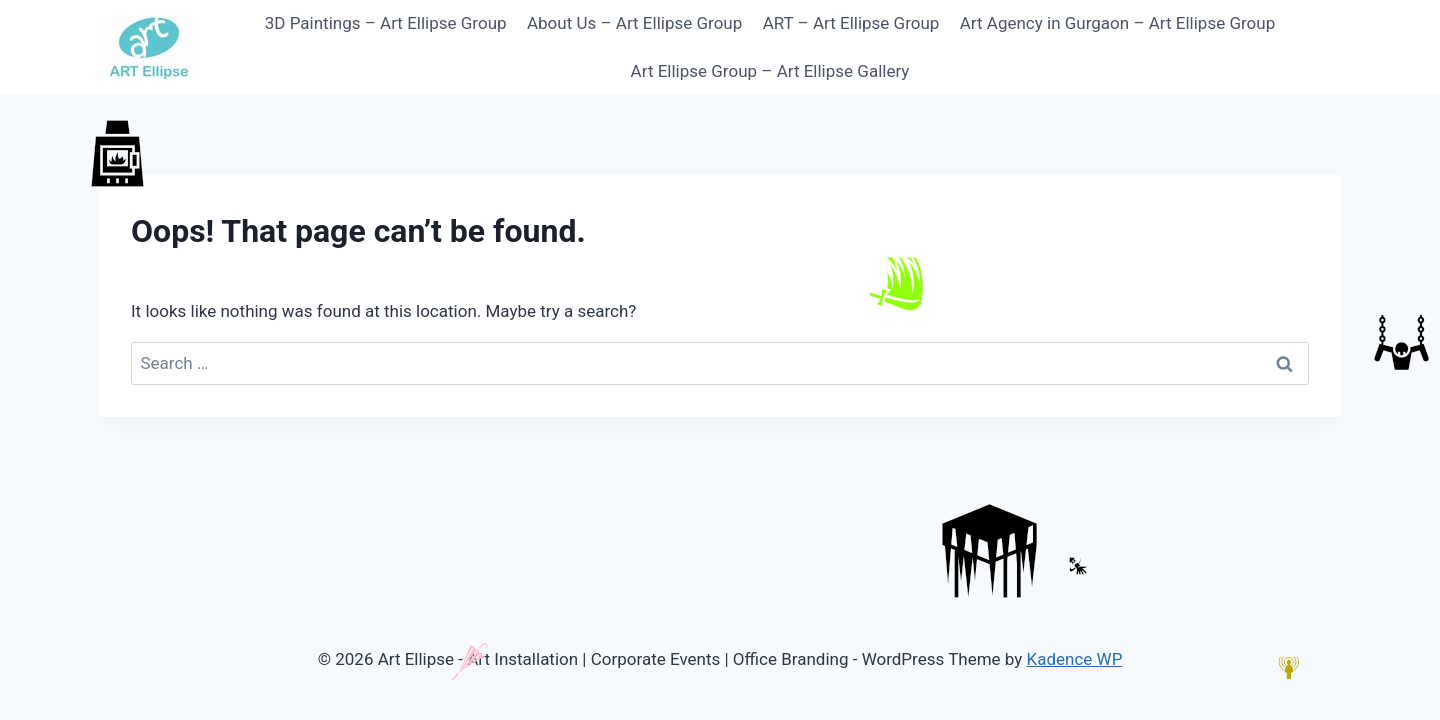 Image resolution: width=1440 pixels, height=720 pixels. What do you see at coordinates (468, 662) in the screenshot?
I see `select umbrella bayonet weapon in game inventory` at bounding box center [468, 662].